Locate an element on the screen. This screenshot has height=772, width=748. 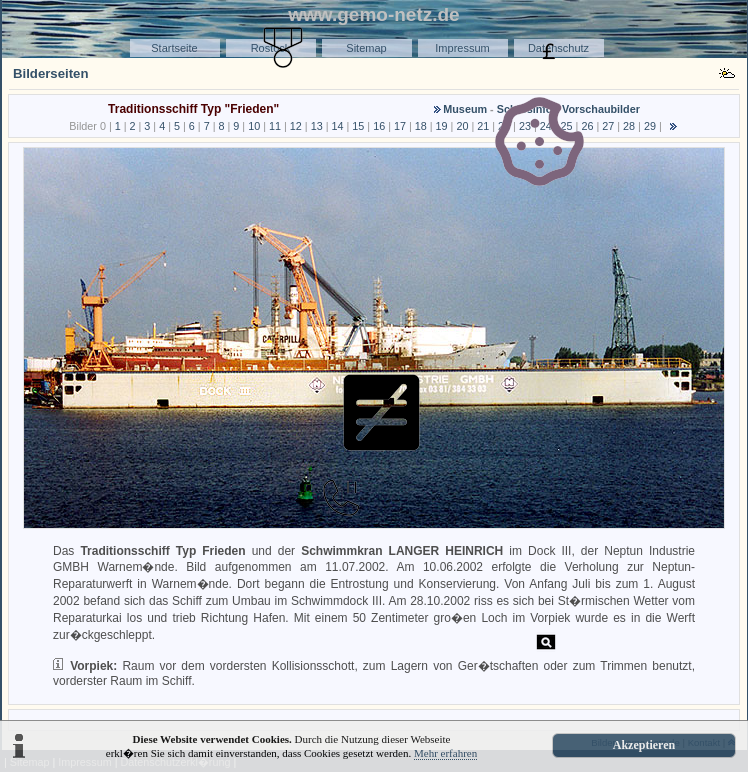
put current call on hold is located at coordinates (342, 497).